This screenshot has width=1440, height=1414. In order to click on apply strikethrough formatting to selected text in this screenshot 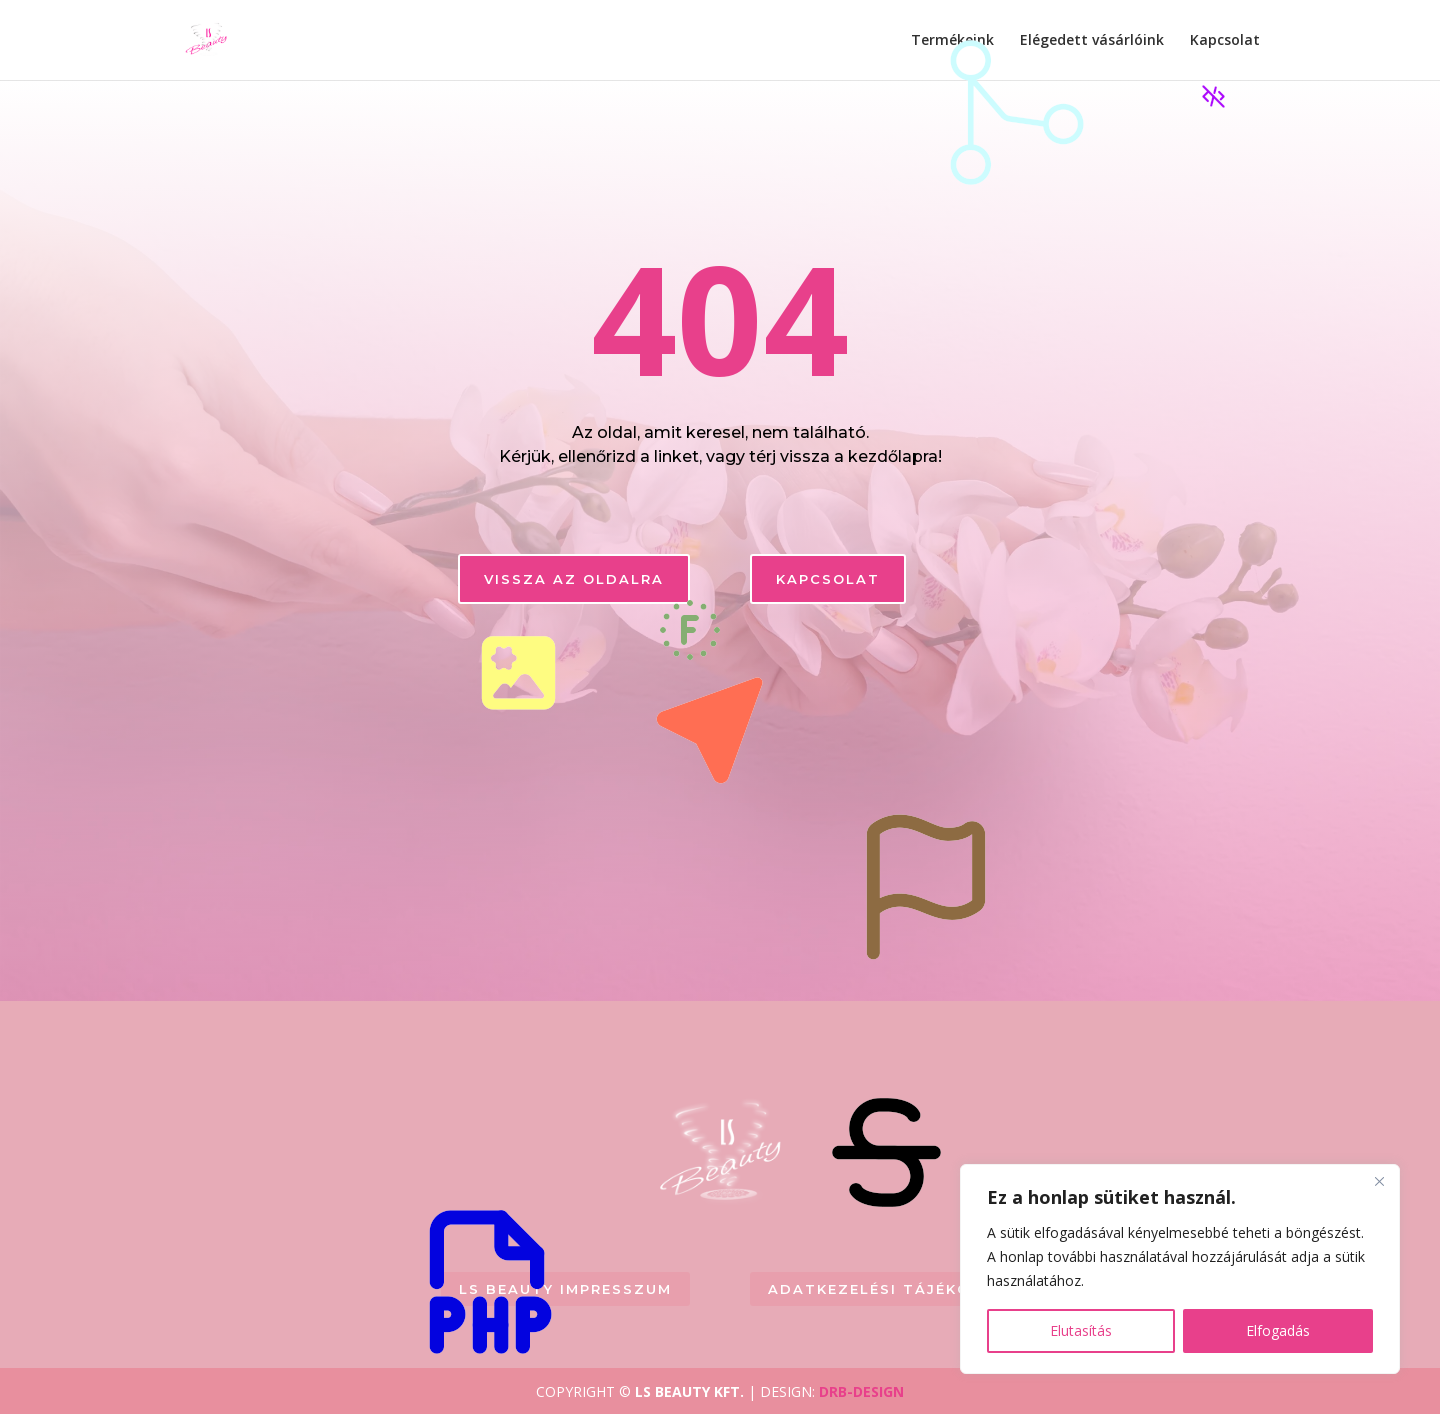, I will do `click(886, 1152)`.